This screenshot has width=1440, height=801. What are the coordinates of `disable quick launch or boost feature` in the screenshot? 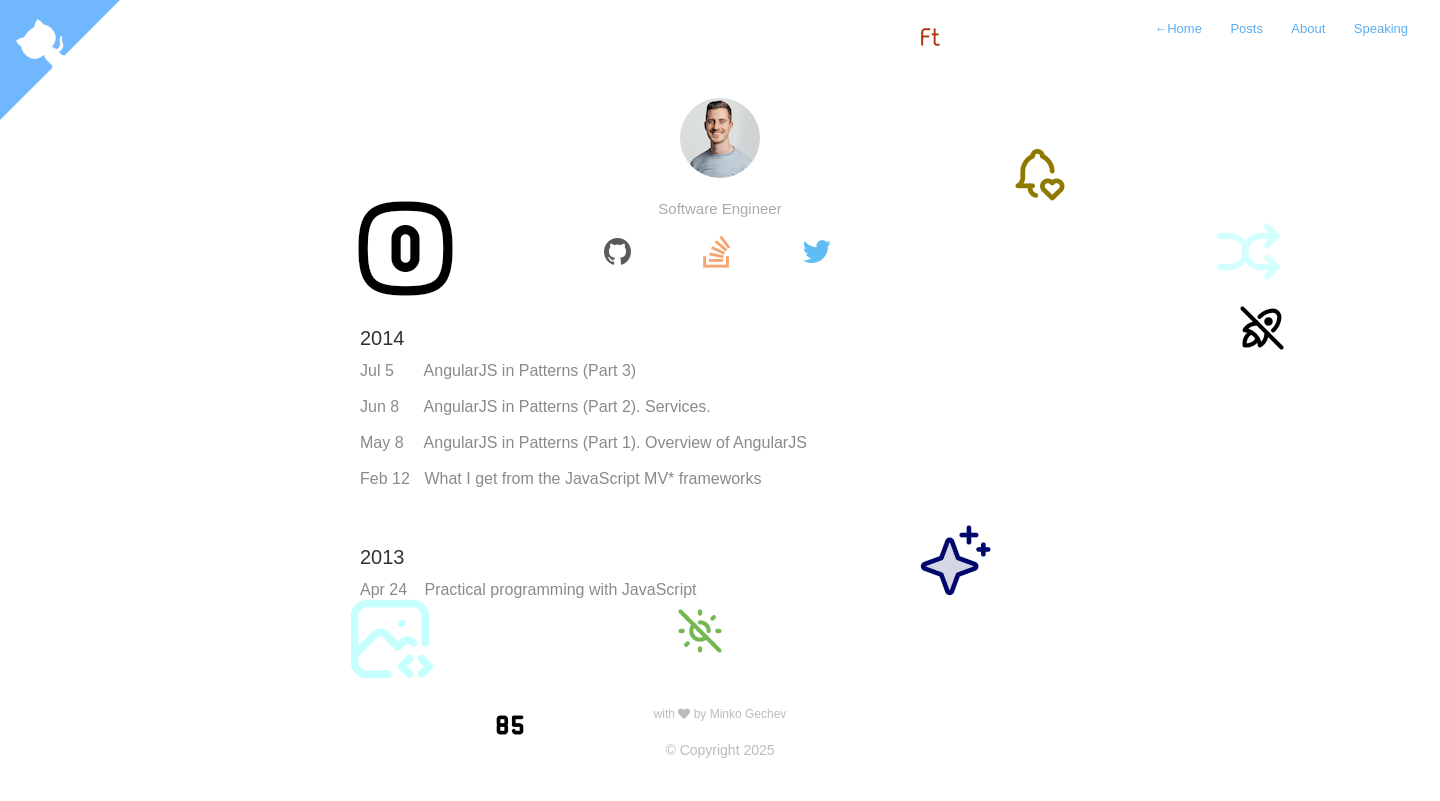 It's located at (1262, 328).